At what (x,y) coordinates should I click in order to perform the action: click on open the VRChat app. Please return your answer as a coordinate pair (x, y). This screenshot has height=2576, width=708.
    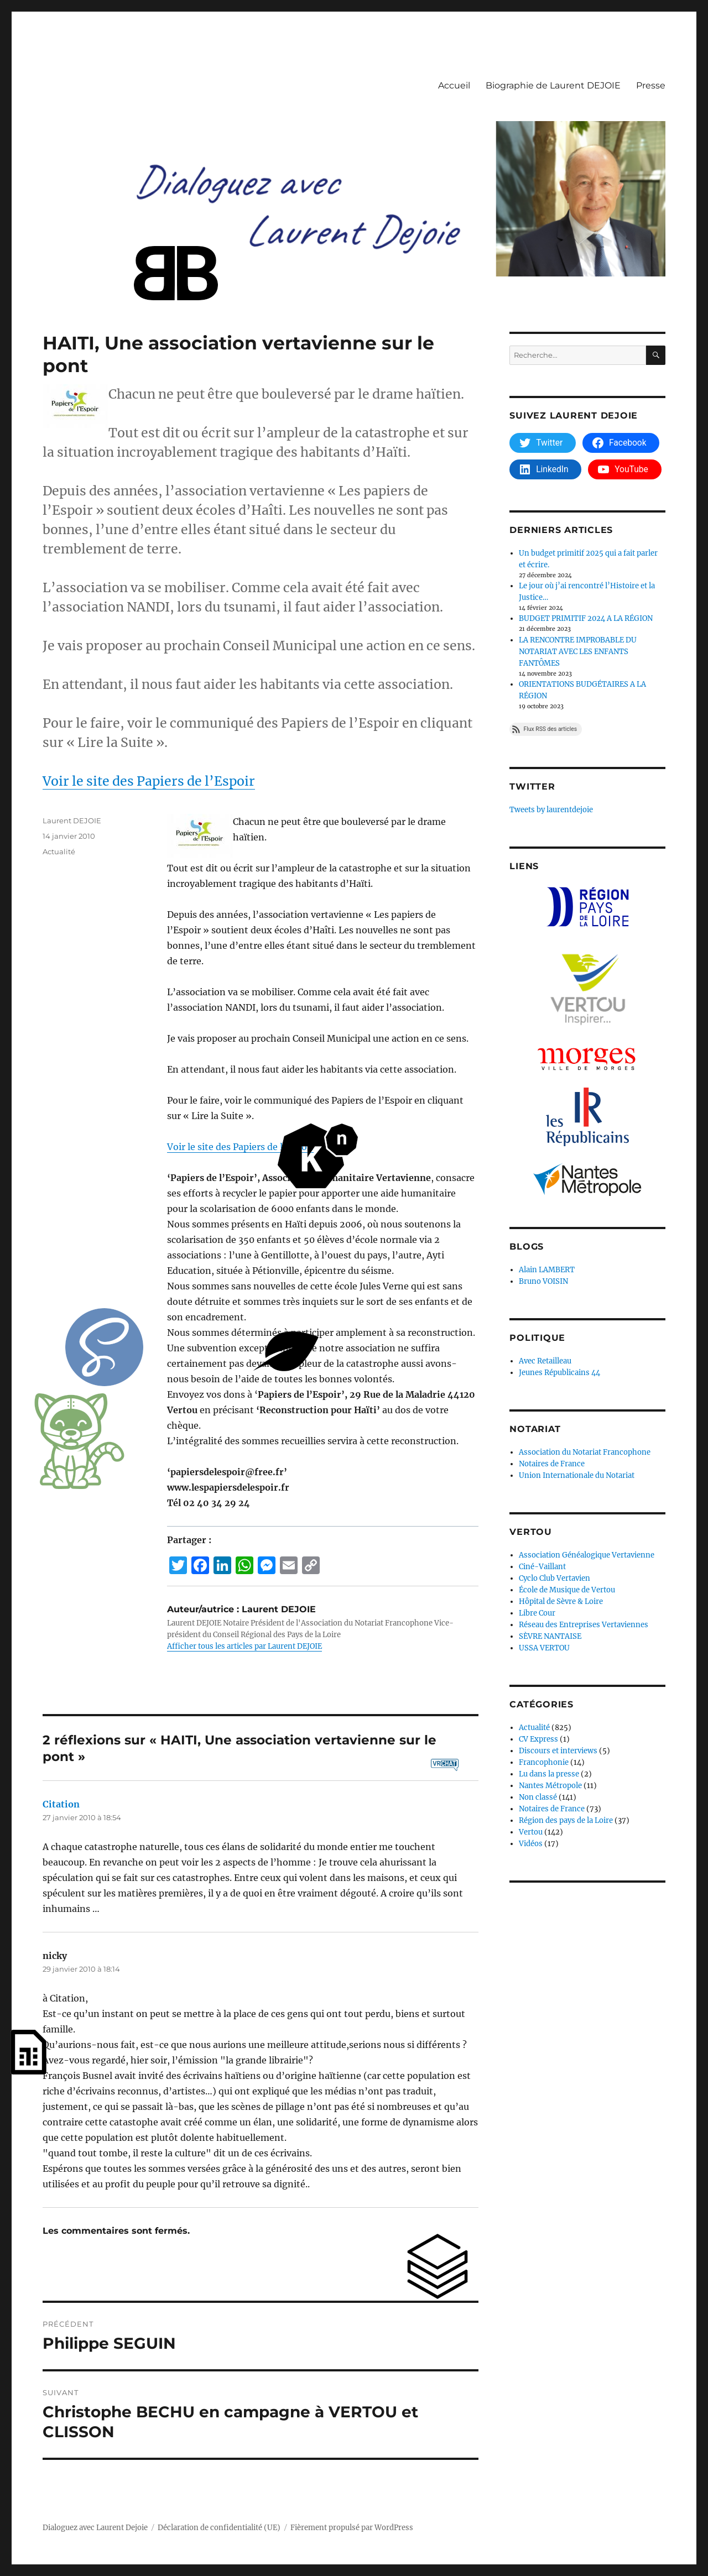
    Looking at the image, I should click on (445, 1765).